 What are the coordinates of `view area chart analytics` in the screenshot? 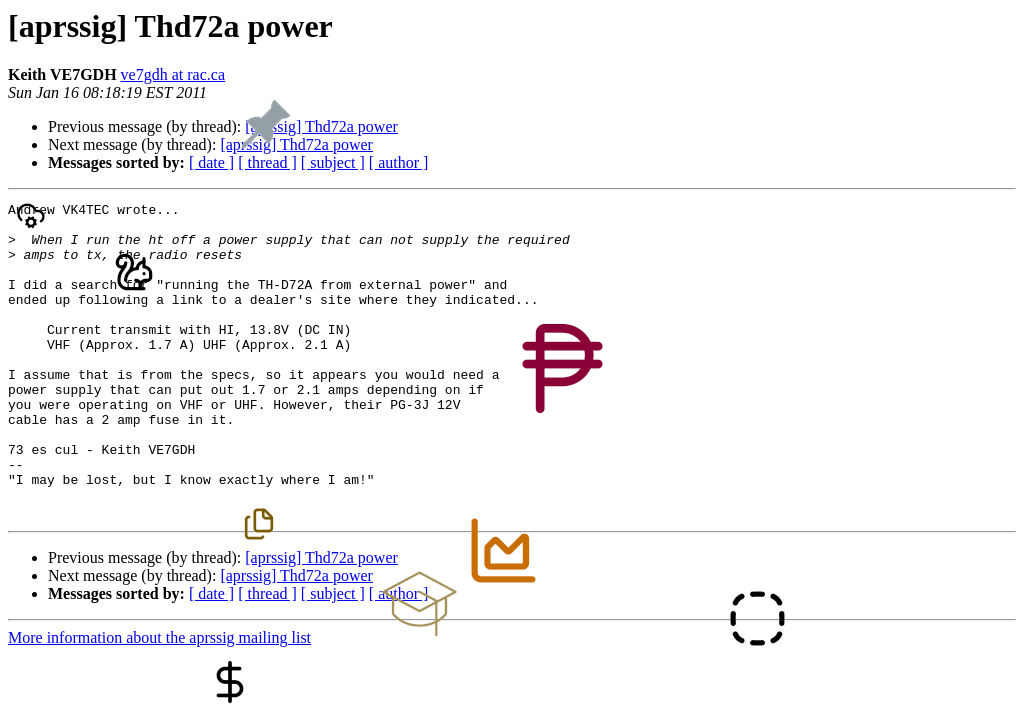 It's located at (503, 550).